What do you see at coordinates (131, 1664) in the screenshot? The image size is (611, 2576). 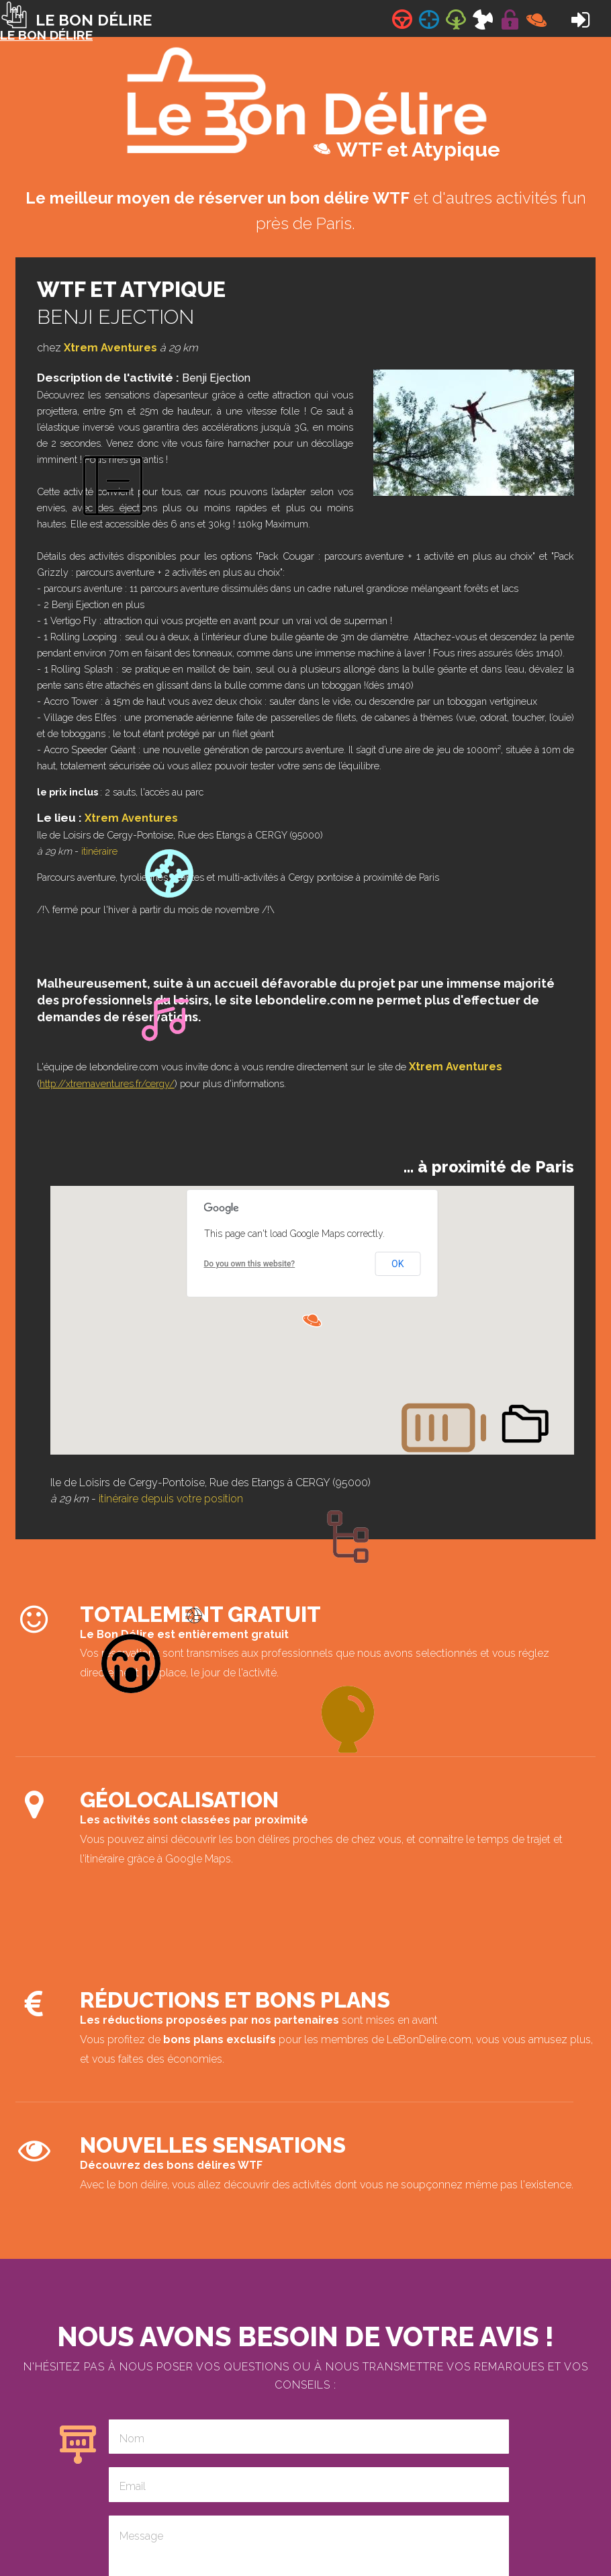 I see `react with a crying emotion` at bounding box center [131, 1664].